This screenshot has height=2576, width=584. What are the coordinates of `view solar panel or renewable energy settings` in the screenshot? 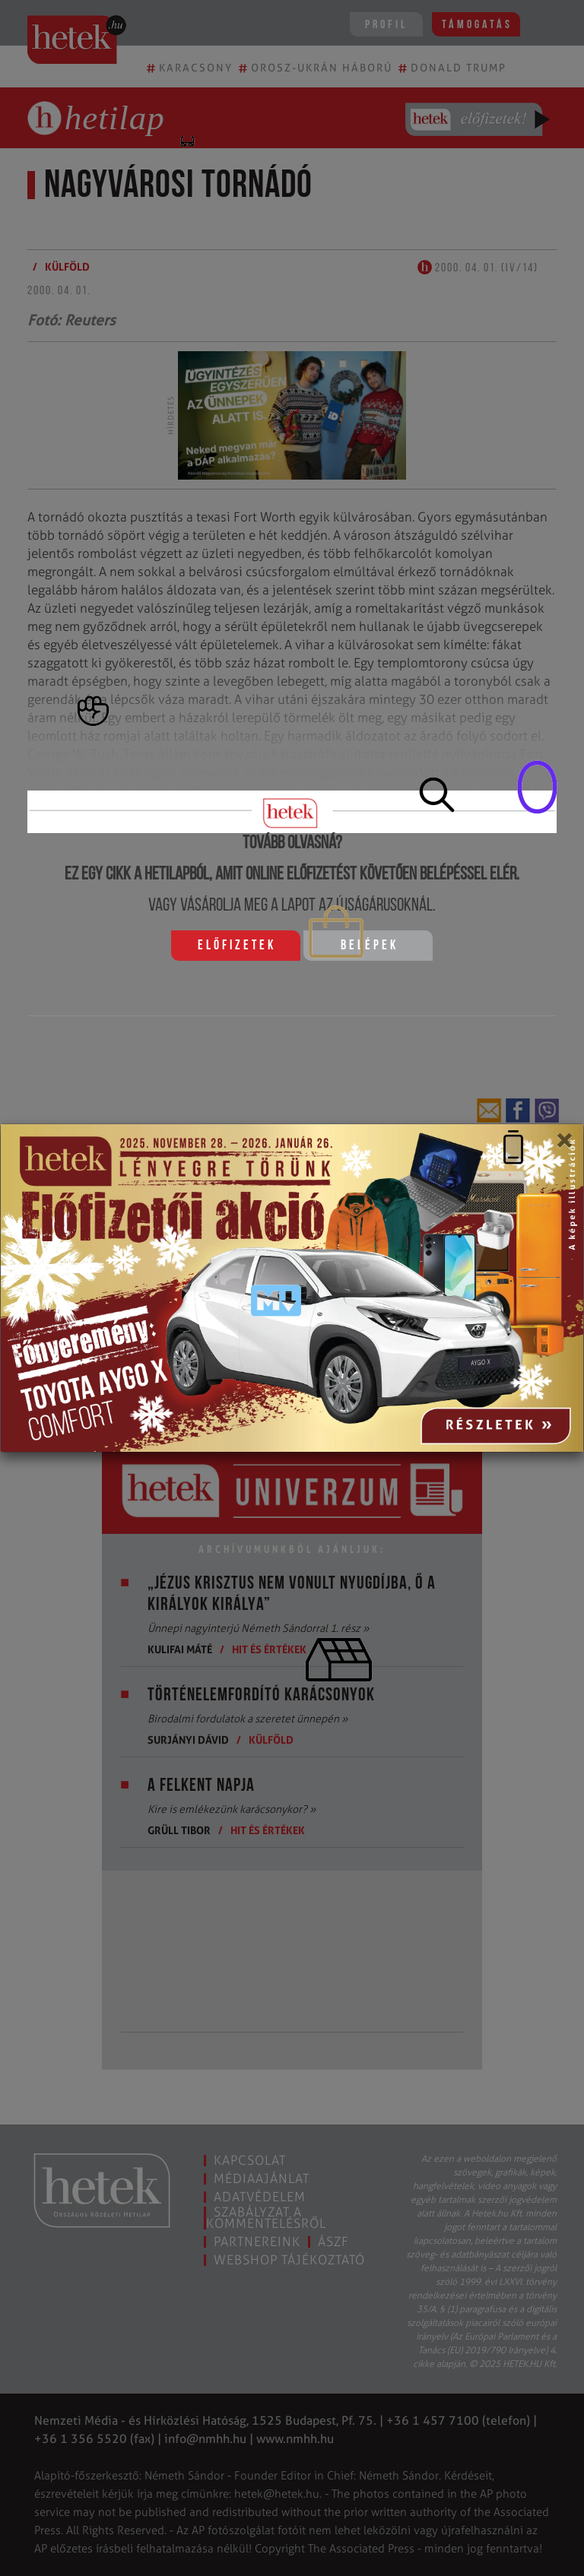 It's located at (338, 1662).